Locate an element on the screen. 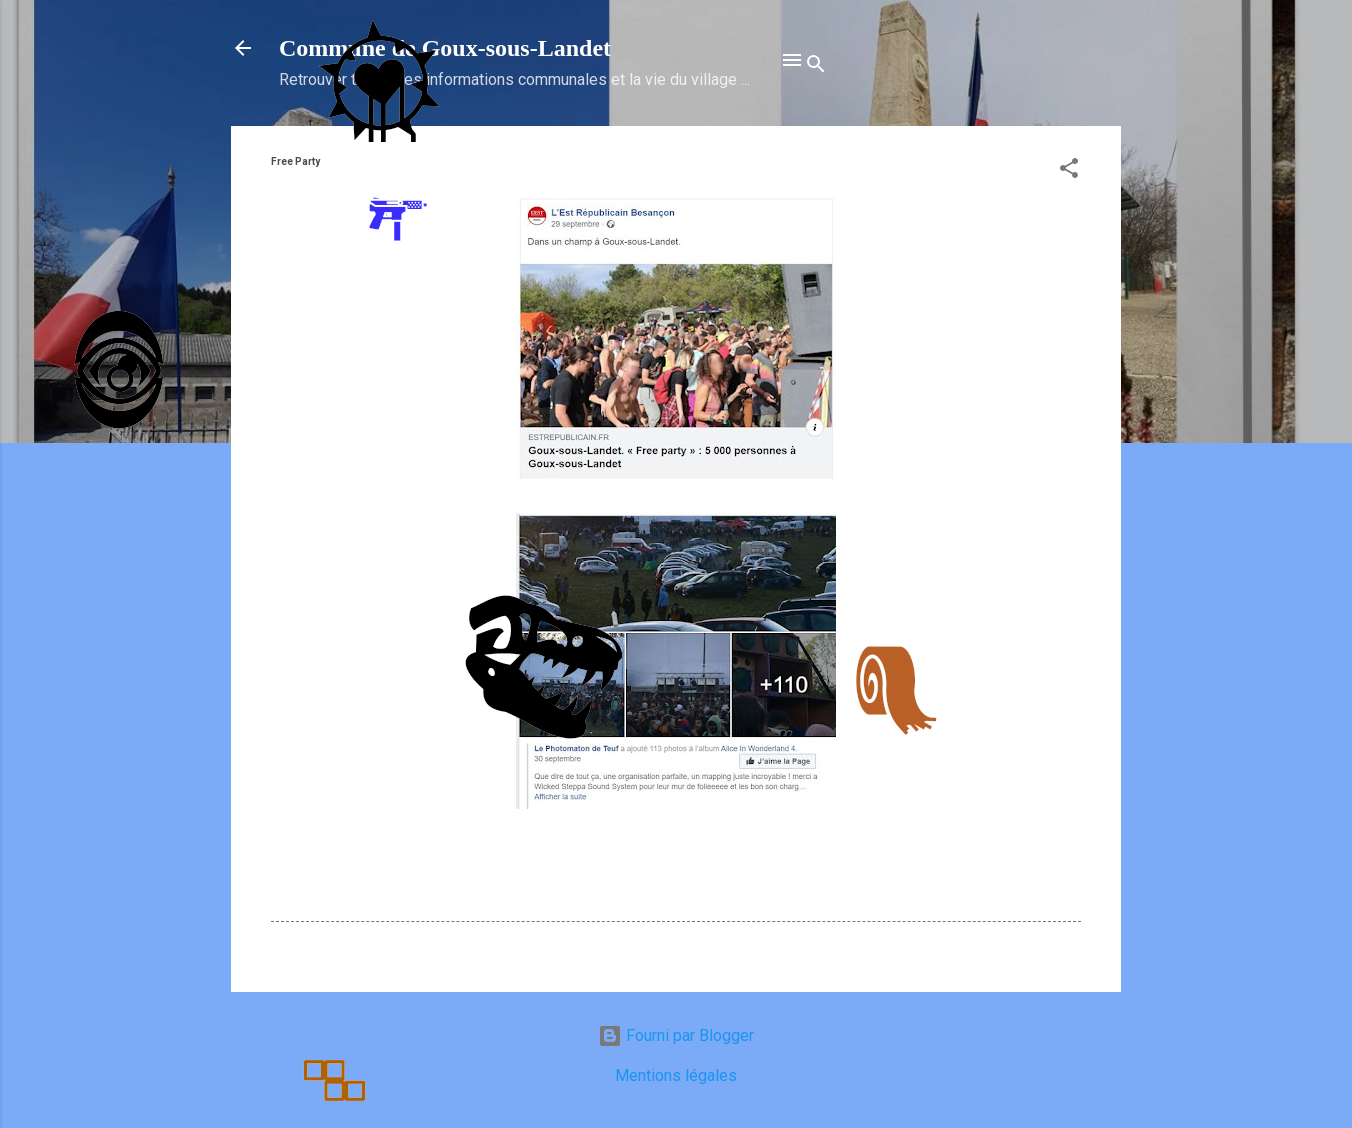 The height and width of the screenshot is (1128, 1352). indicates damage or health loss in a game is located at coordinates (380, 81).